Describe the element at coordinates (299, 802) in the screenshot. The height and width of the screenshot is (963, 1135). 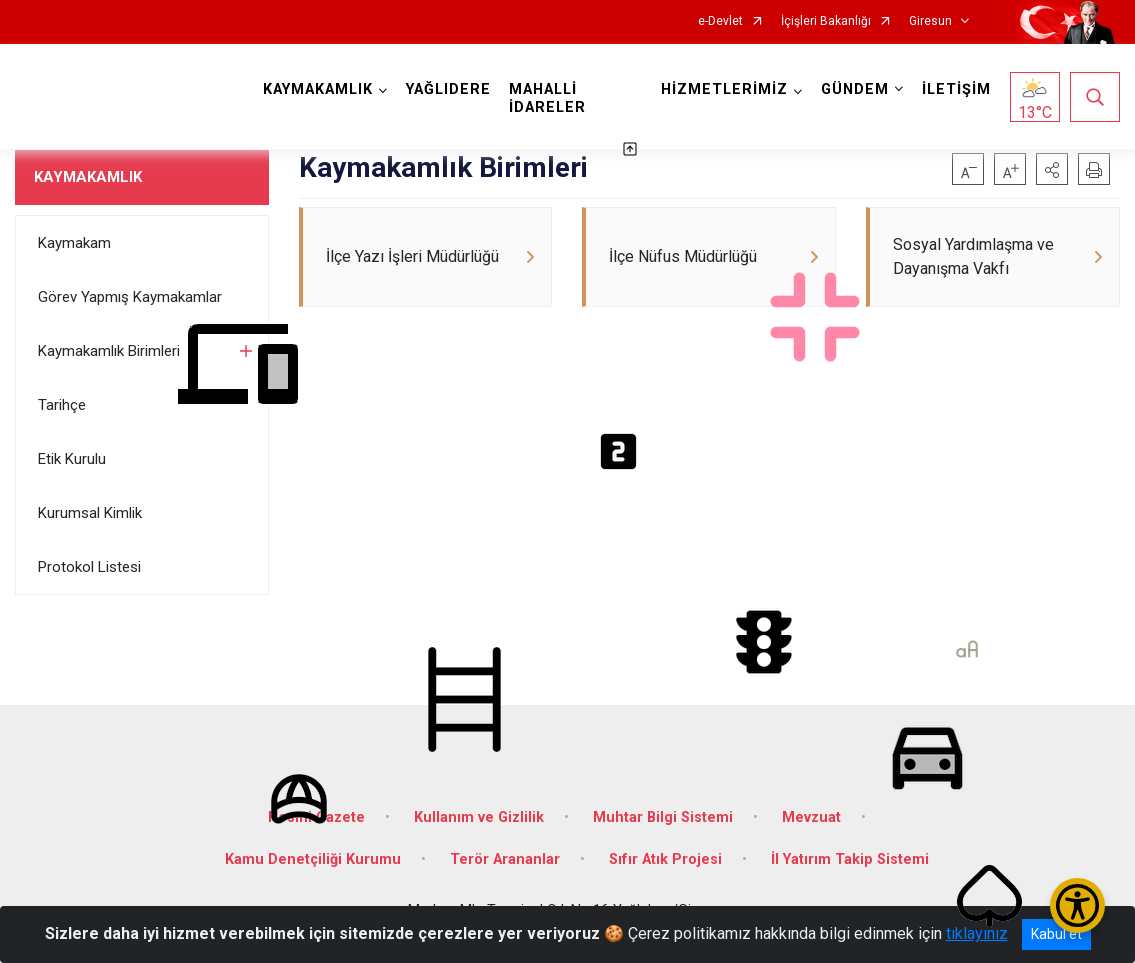
I see `browse hats or headwear category` at that location.